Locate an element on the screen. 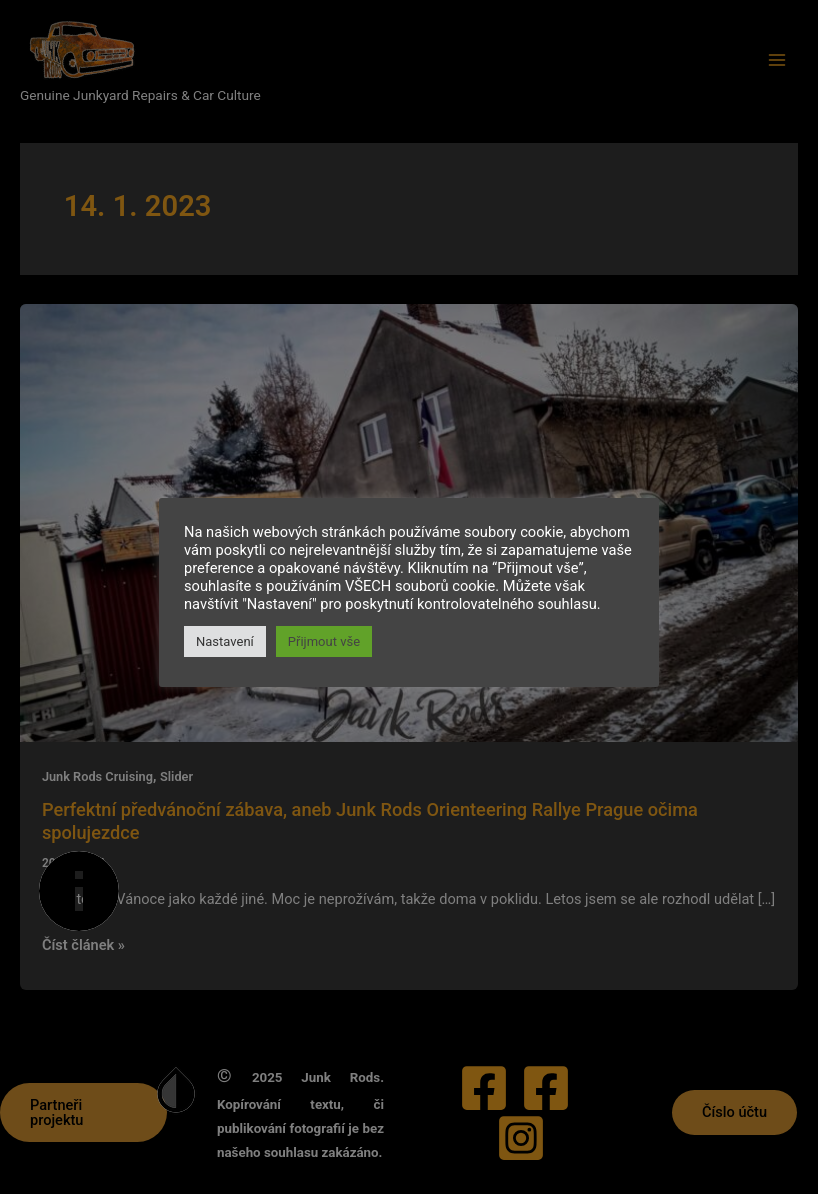 The height and width of the screenshot is (1194, 818). view more information about this item is located at coordinates (79, 891).